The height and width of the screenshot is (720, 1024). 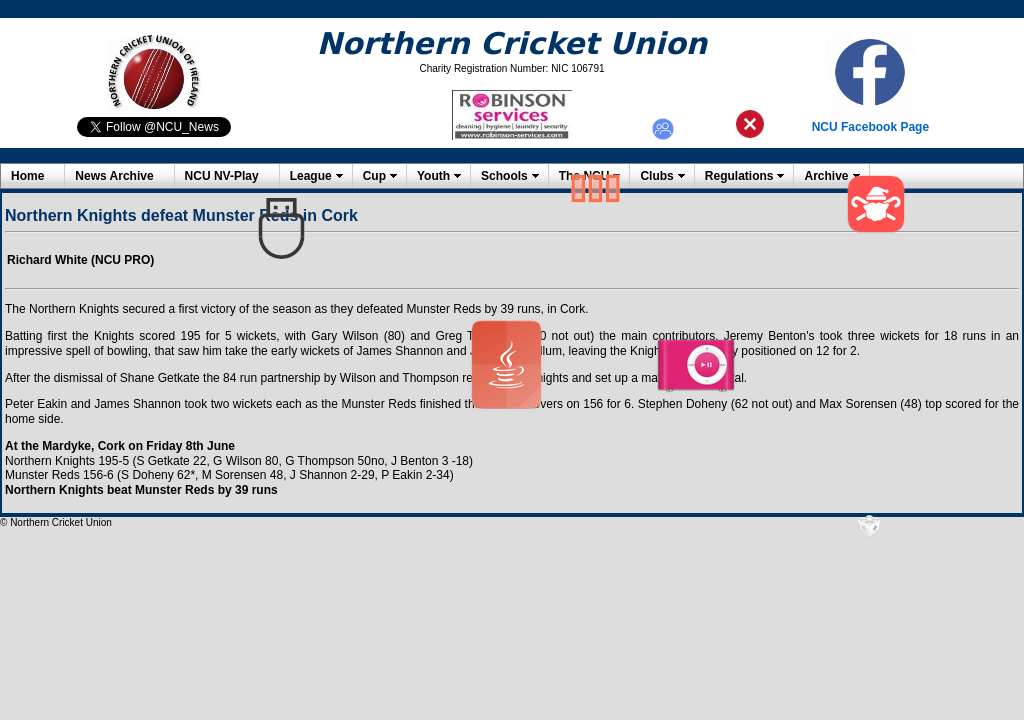 I want to click on cancel the current action or operation, so click(x=750, y=124).